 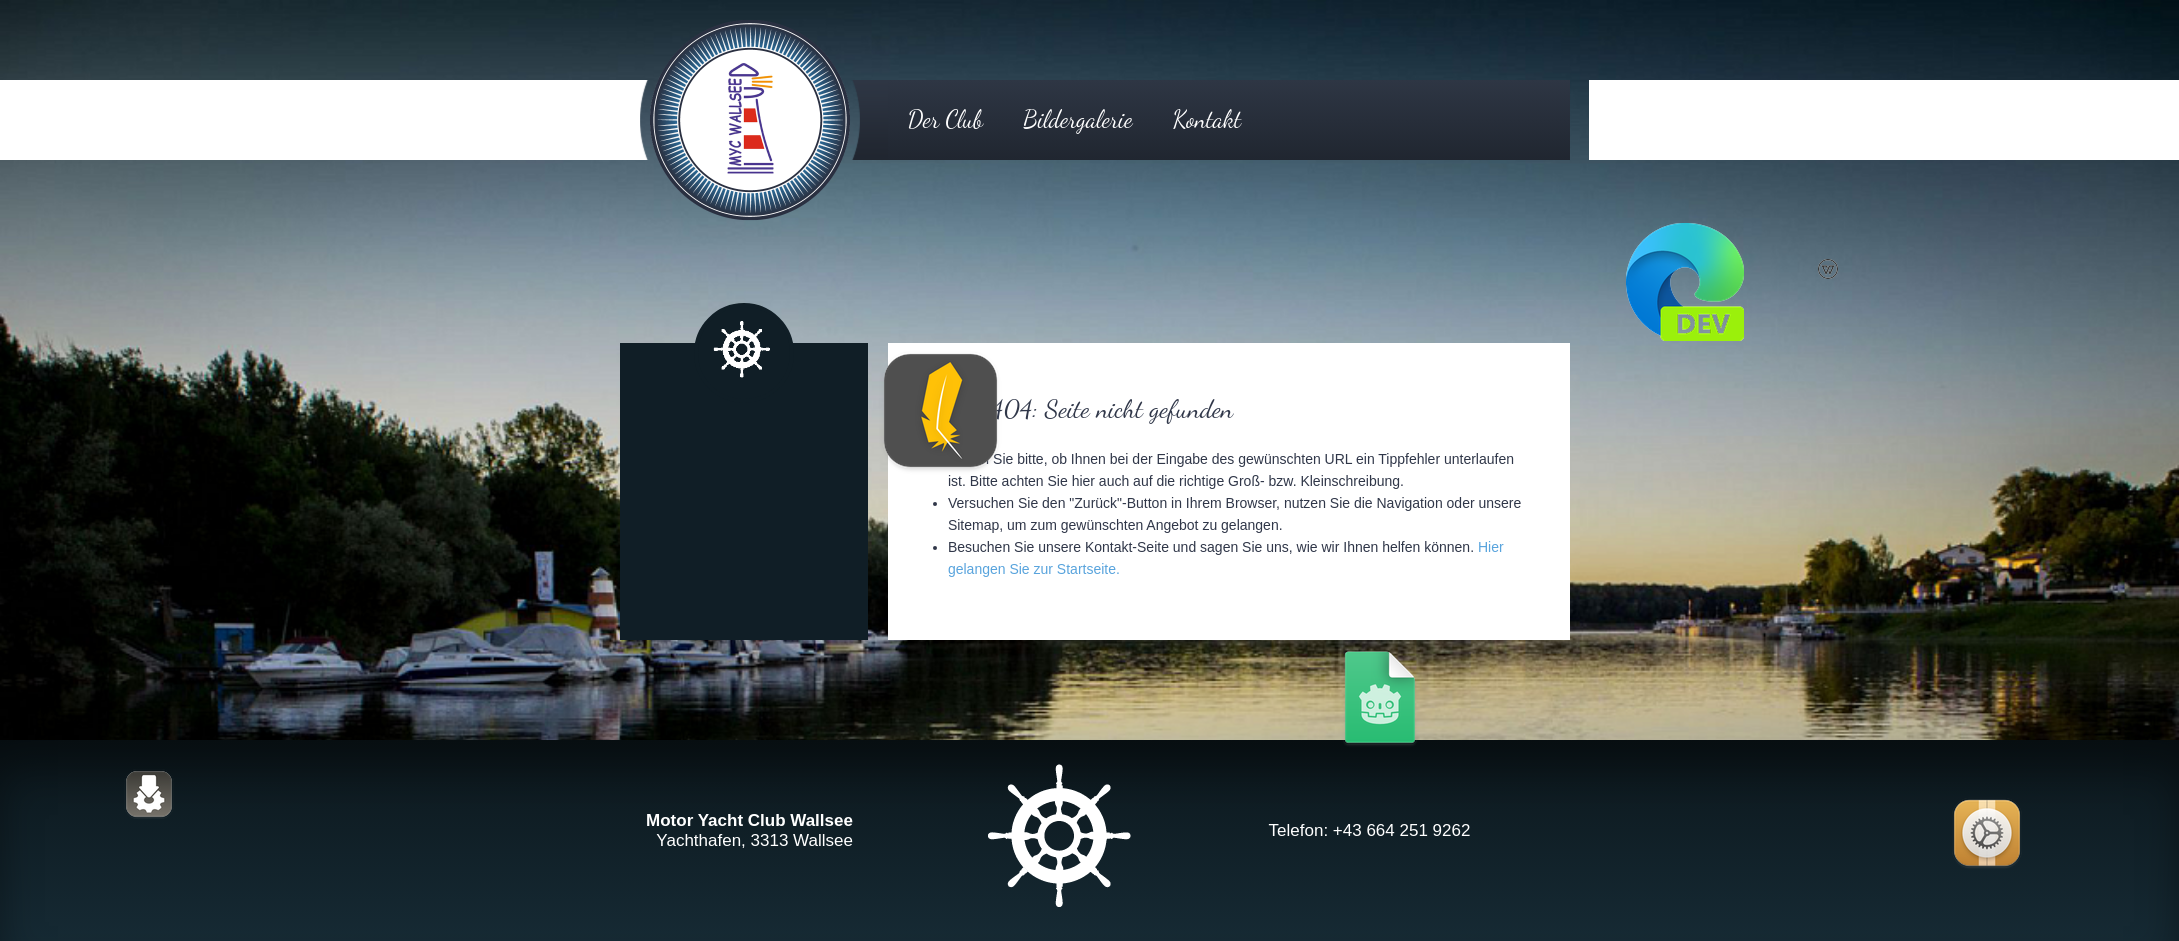 What do you see at coordinates (940, 410) in the screenshot?
I see `launch linux lite application` at bounding box center [940, 410].